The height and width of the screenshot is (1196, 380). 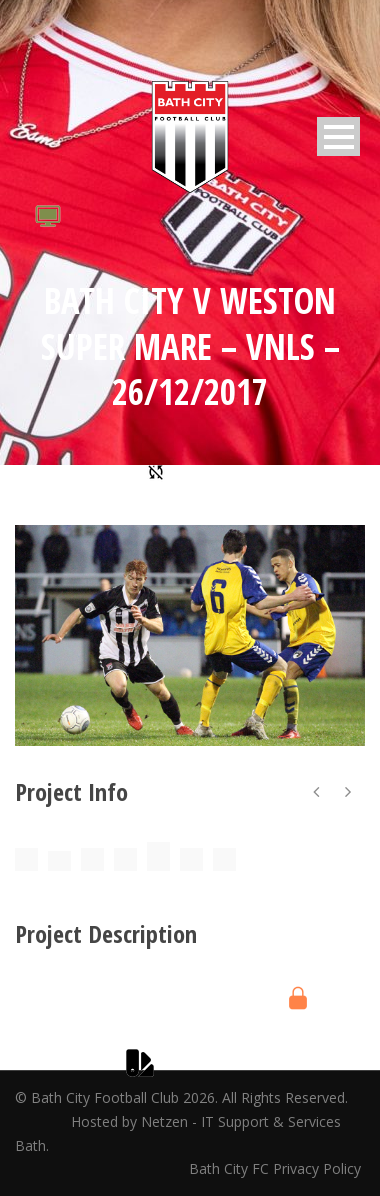 I want to click on sync is currently disabled, so click(x=156, y=472).